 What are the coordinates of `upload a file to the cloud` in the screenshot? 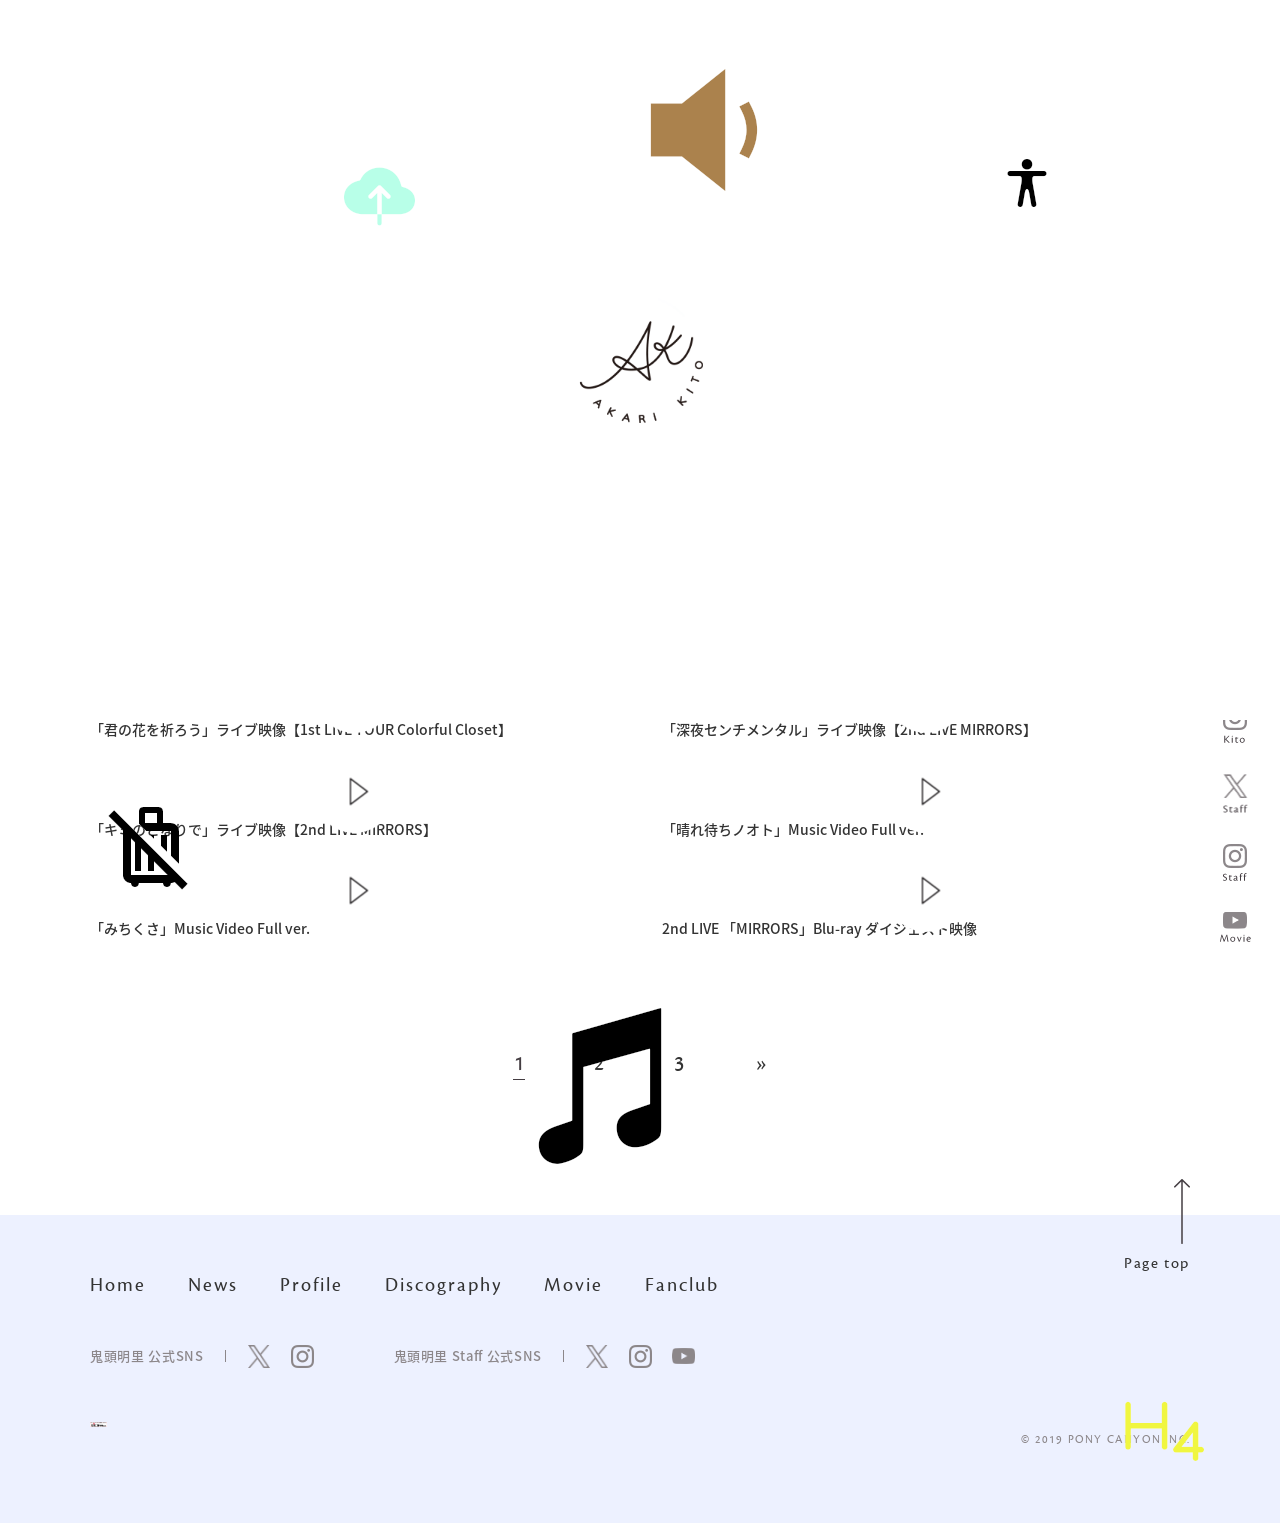 It's located at (379, 196).